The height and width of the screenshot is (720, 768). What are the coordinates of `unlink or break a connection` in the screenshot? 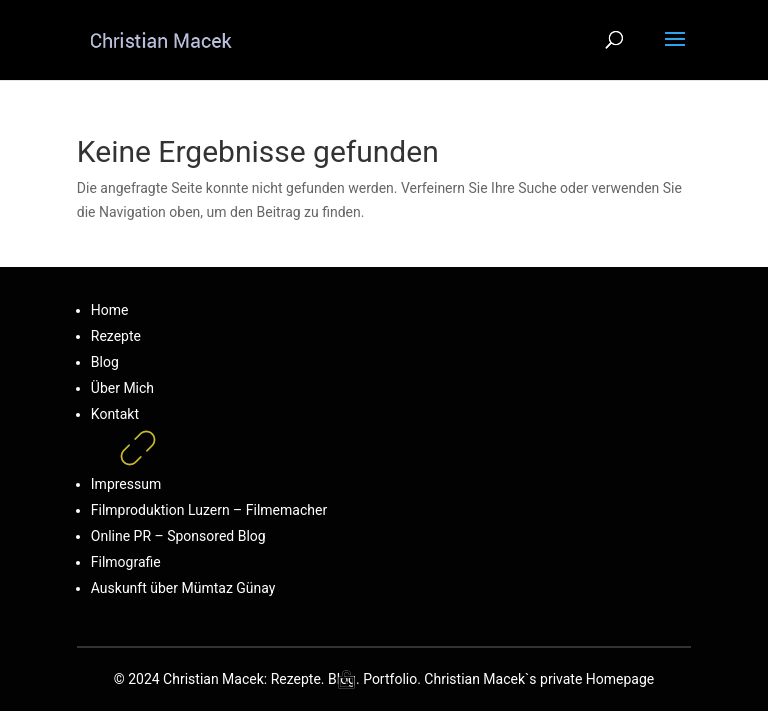 It's located at (138, 448).